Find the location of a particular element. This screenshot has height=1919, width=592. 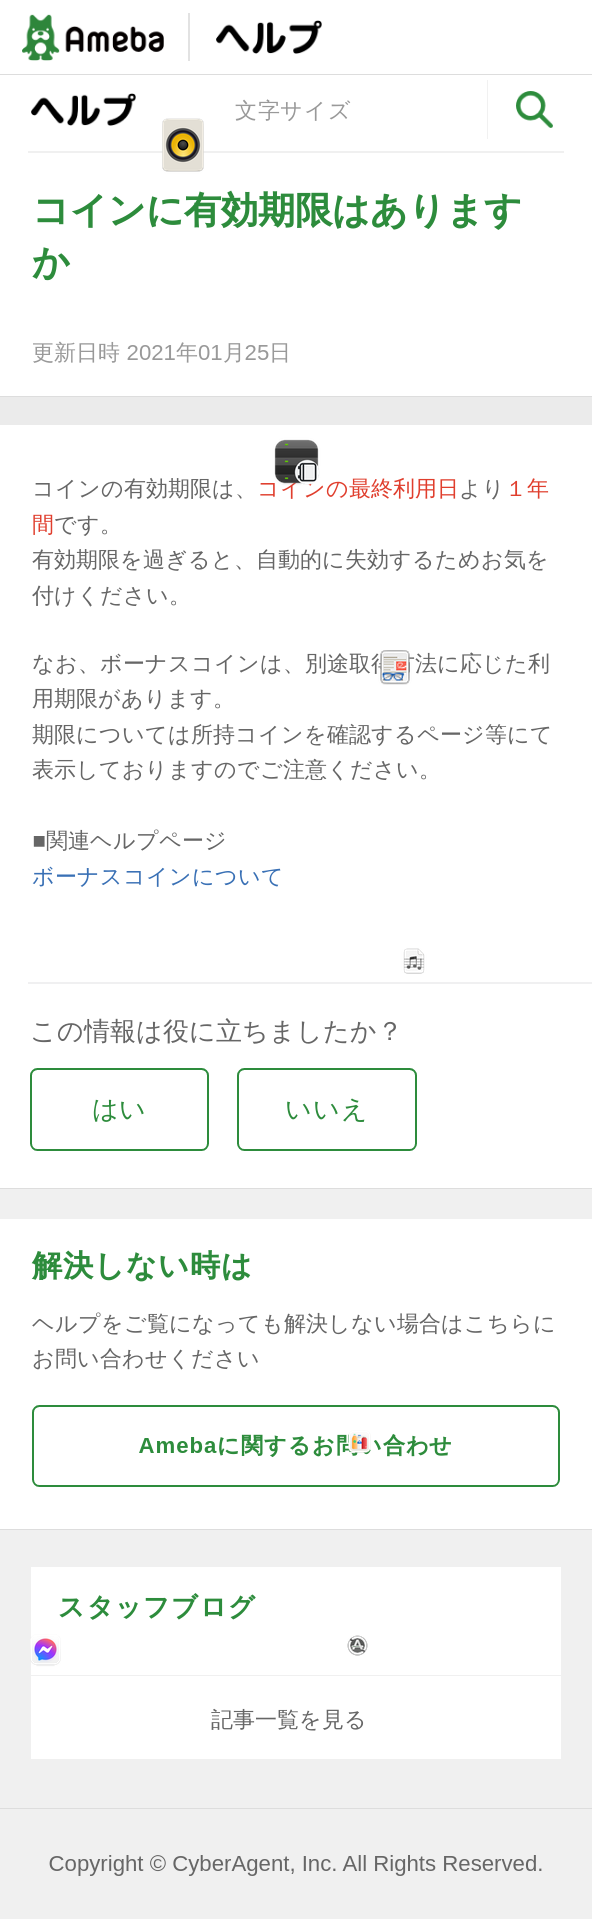

configure ldap server connection settings is located at coordinates (296, 461).